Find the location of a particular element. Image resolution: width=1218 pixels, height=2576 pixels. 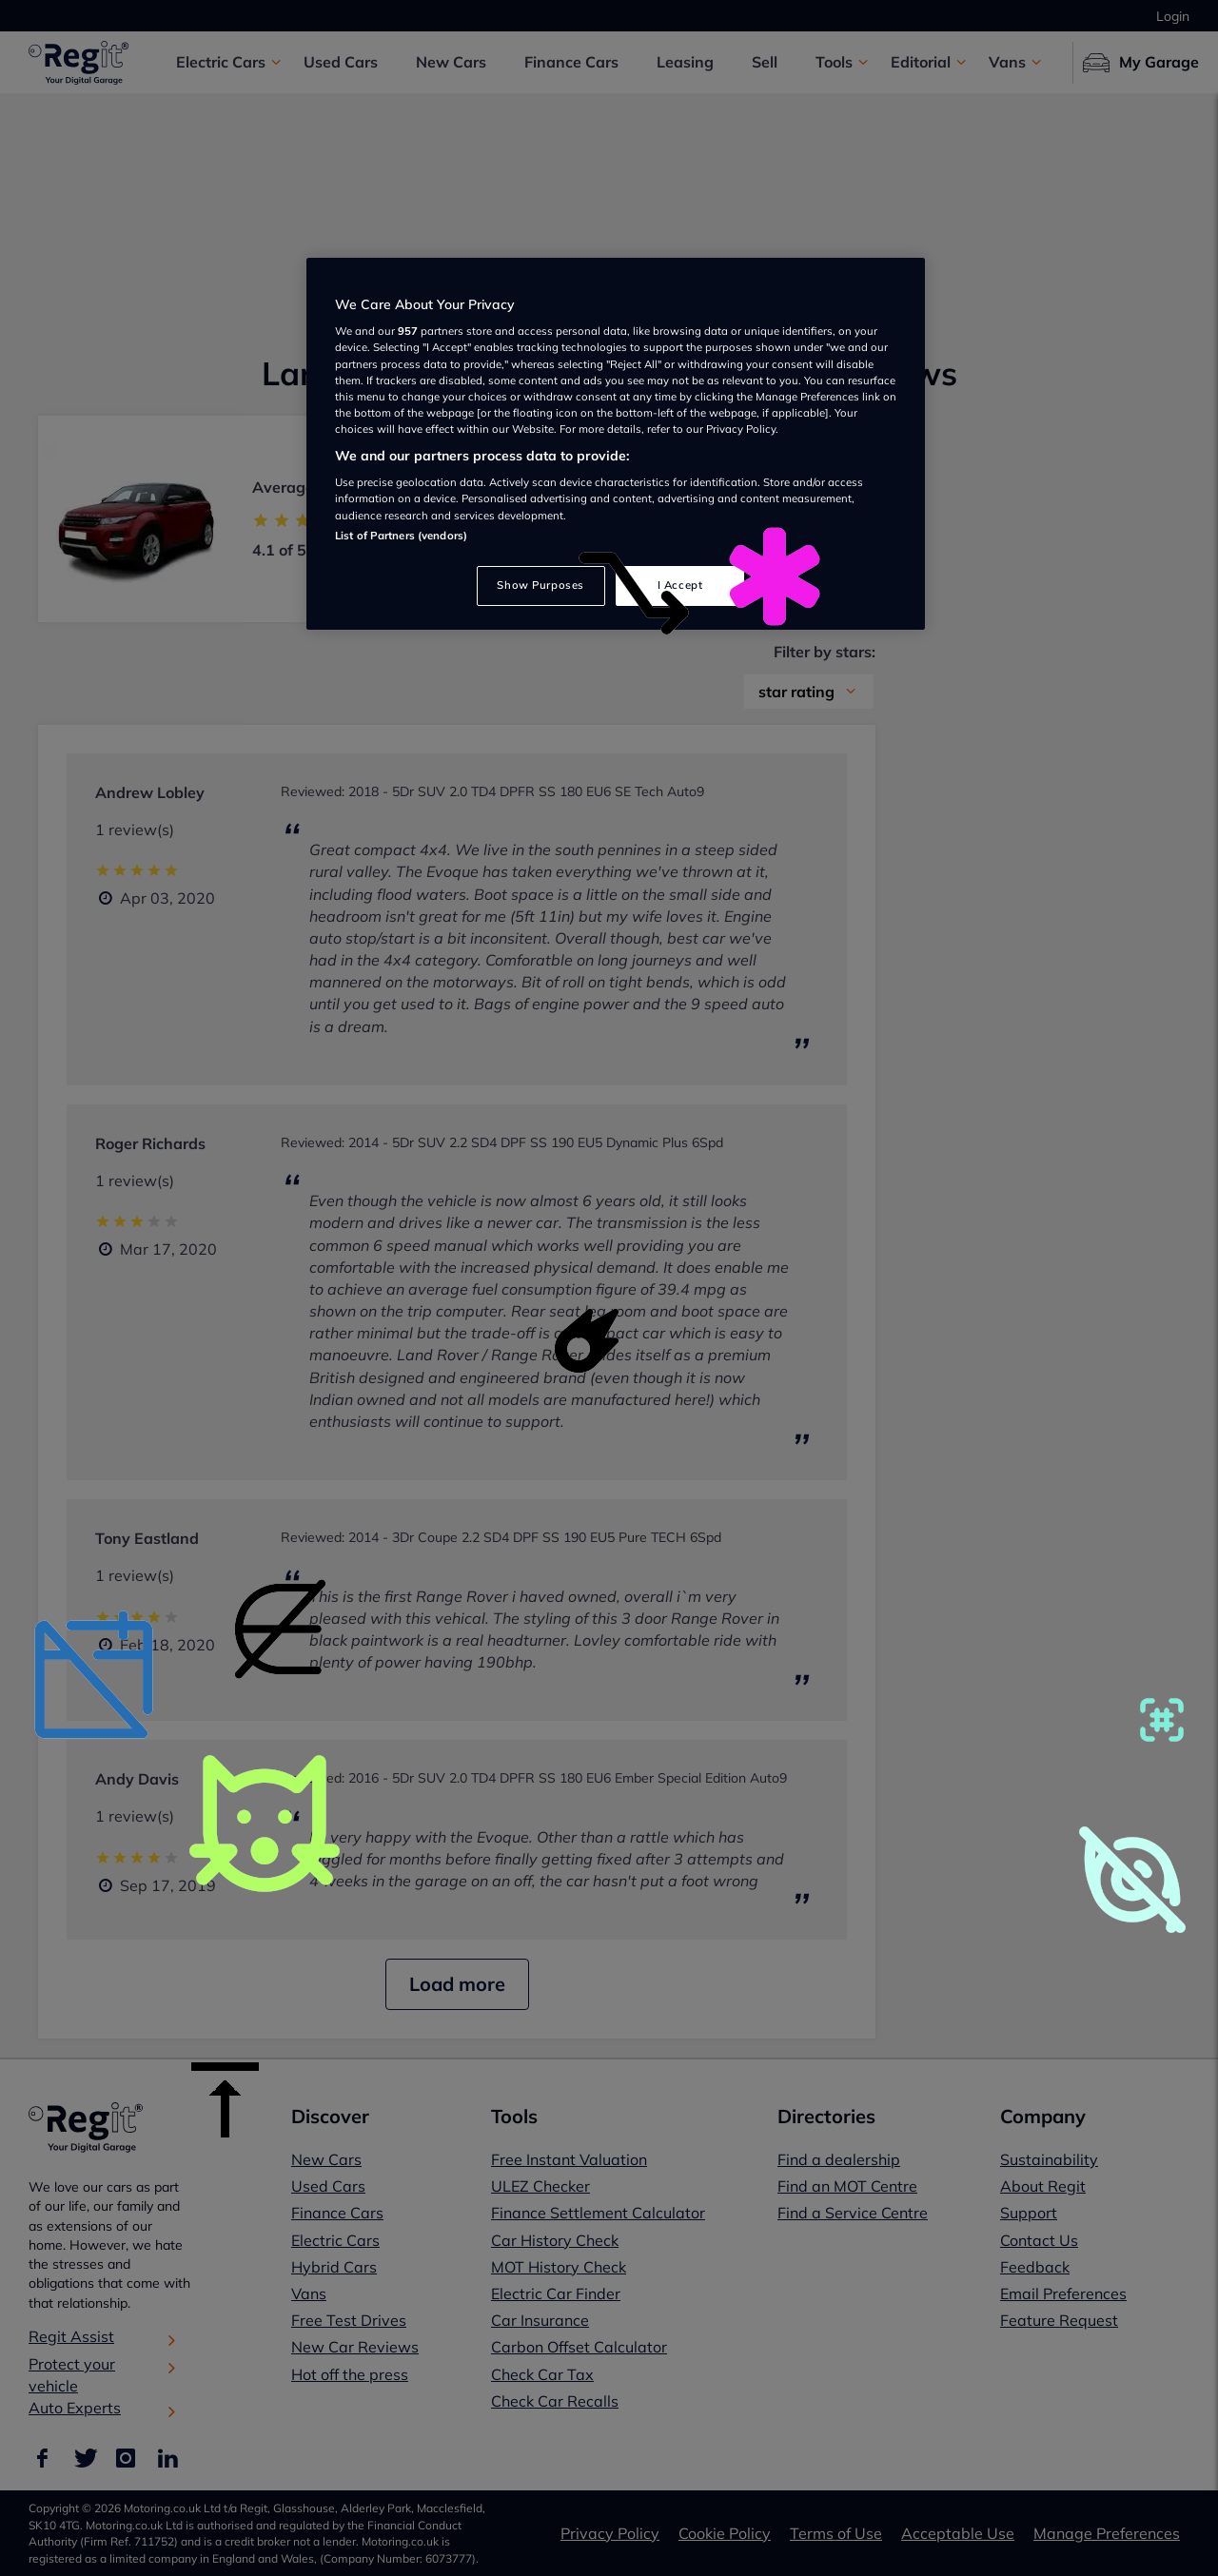

align content to top is located at coordinates (225, 2099).